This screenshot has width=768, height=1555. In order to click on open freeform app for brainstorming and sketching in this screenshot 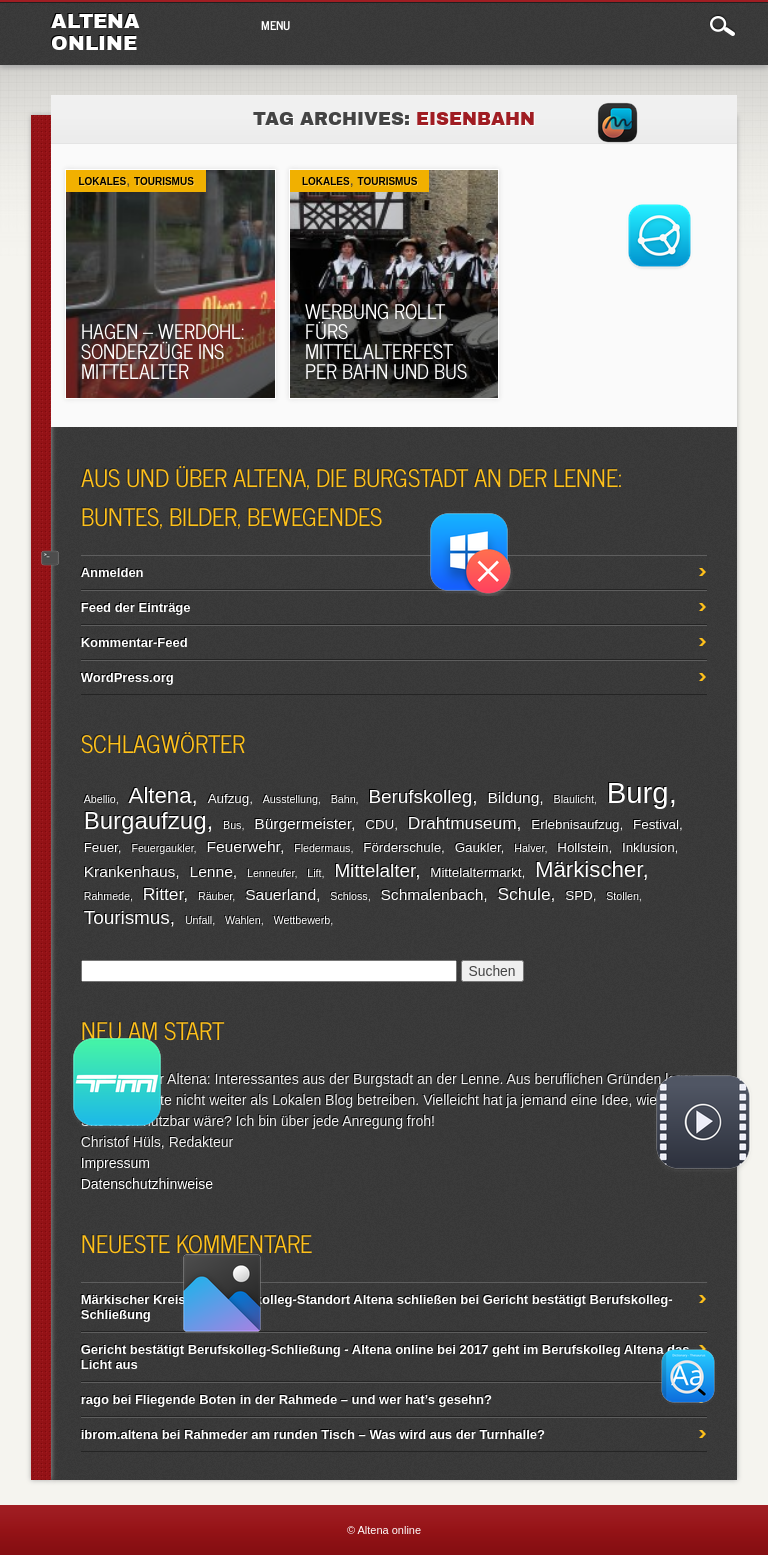, I will do `click(617, 122)`.